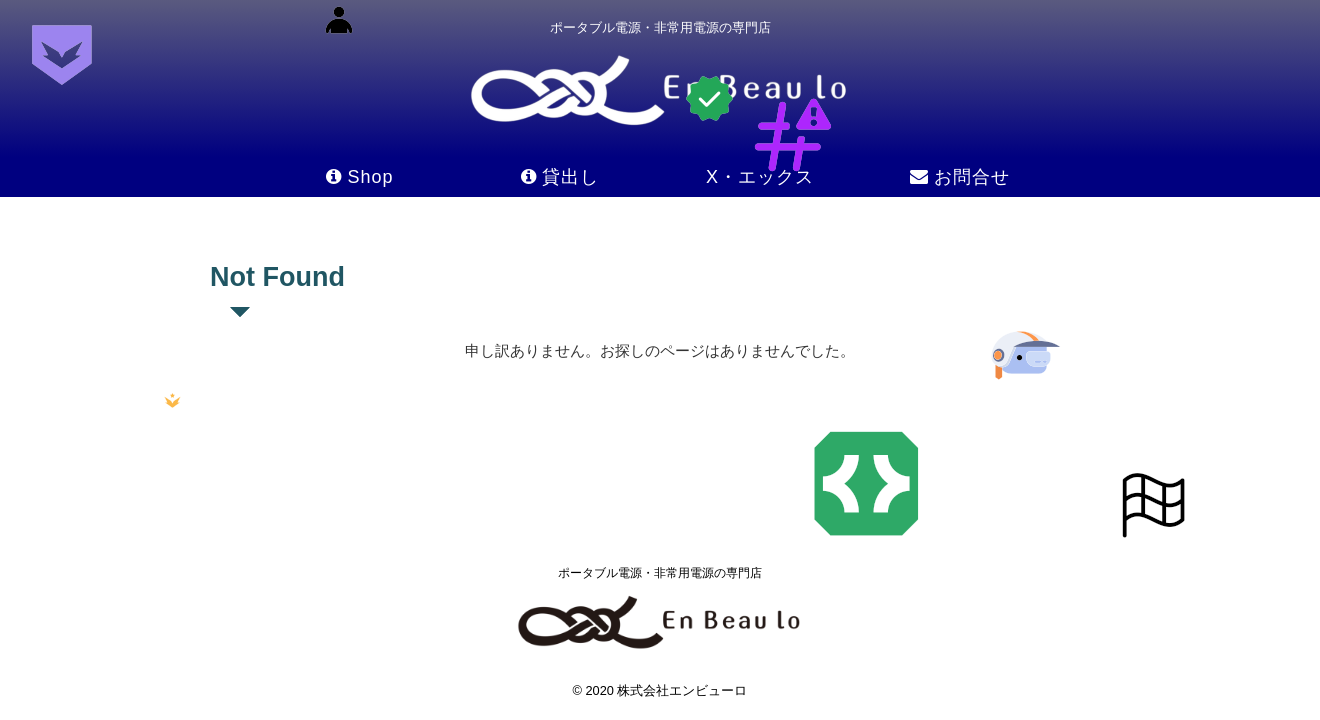 The height and width of the screenshot is (720, 1320). Describe the element at coordinates (1026, 355) in the screenshot. I see `discord early supporter badge` at that location.